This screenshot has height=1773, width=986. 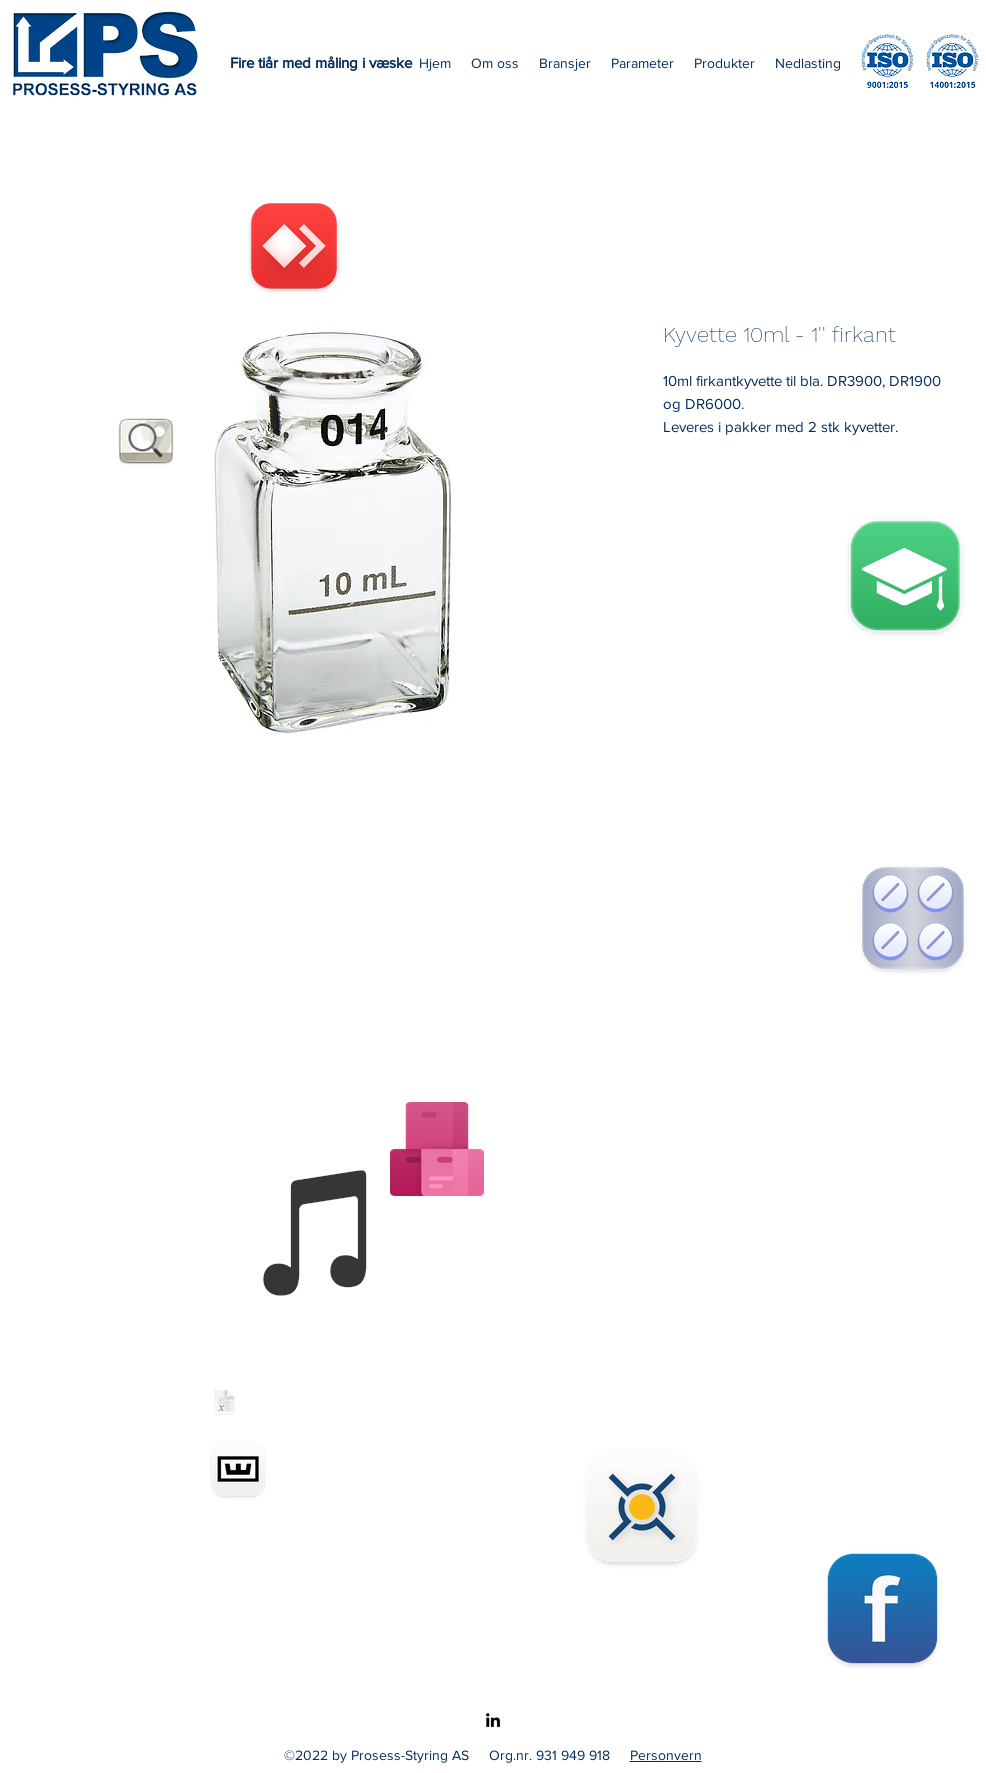 What do you see at coordinates (294, 246) in the screenshot?
I see `open anydesk remote desktop application` at bounding box center [294, 246].